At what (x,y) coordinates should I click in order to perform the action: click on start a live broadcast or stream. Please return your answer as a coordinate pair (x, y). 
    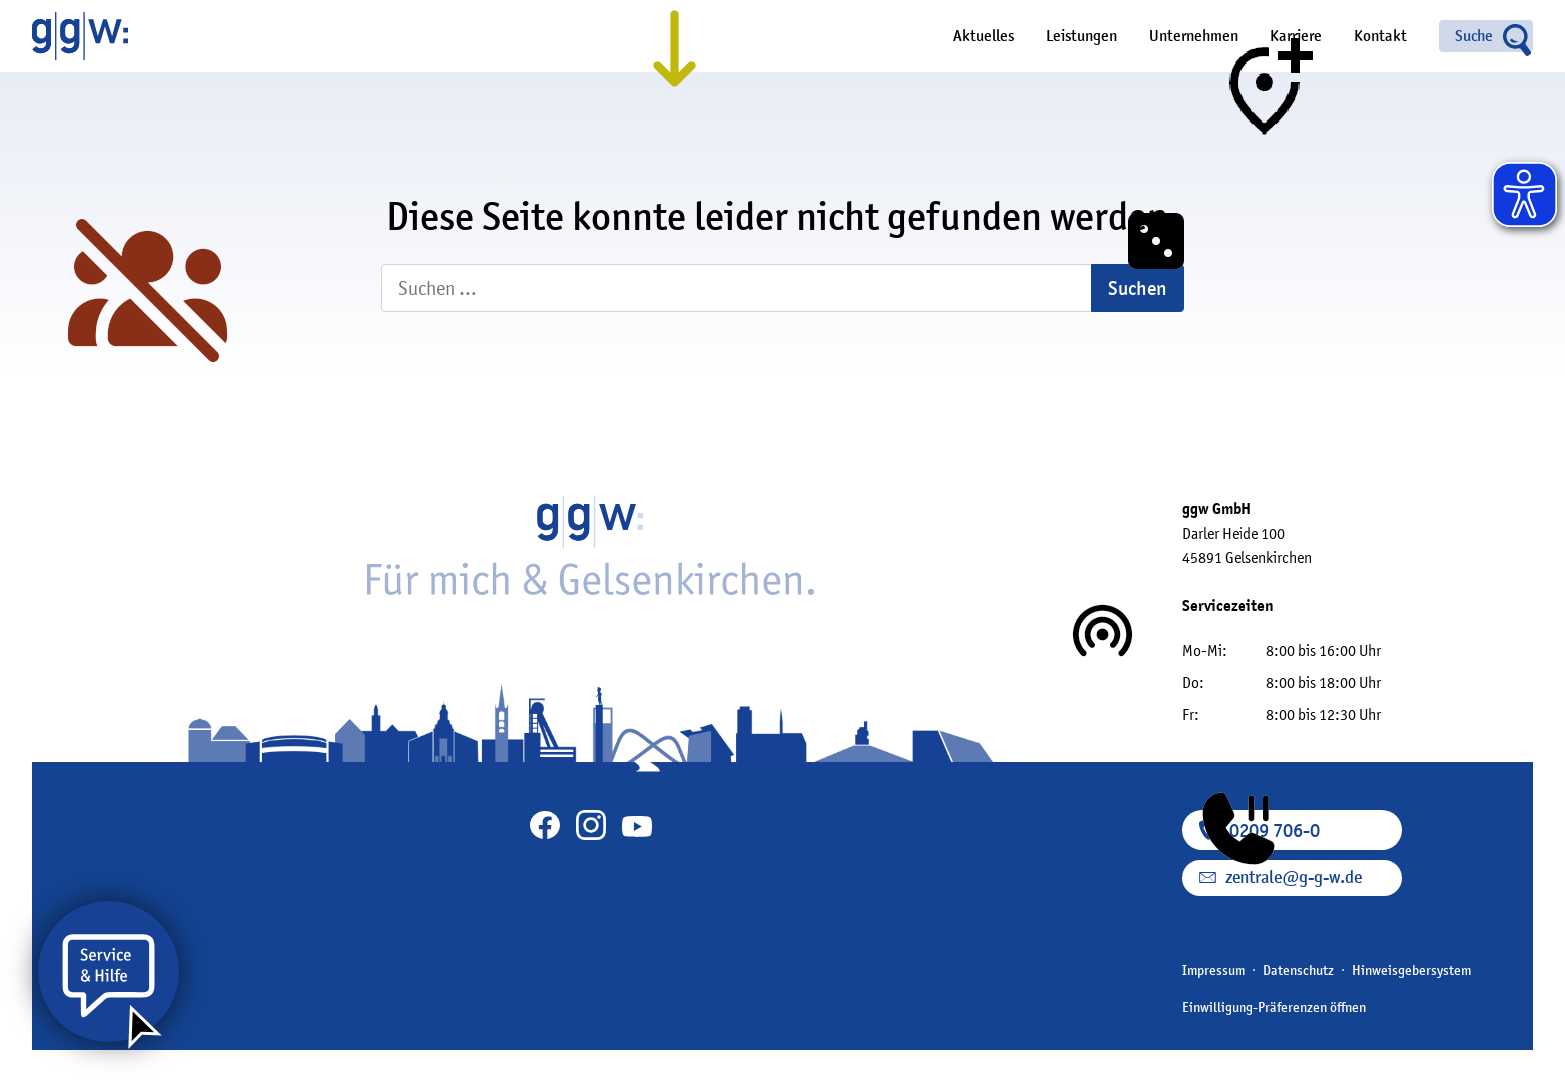
    Looking at the image, I should click on (1102, 631).